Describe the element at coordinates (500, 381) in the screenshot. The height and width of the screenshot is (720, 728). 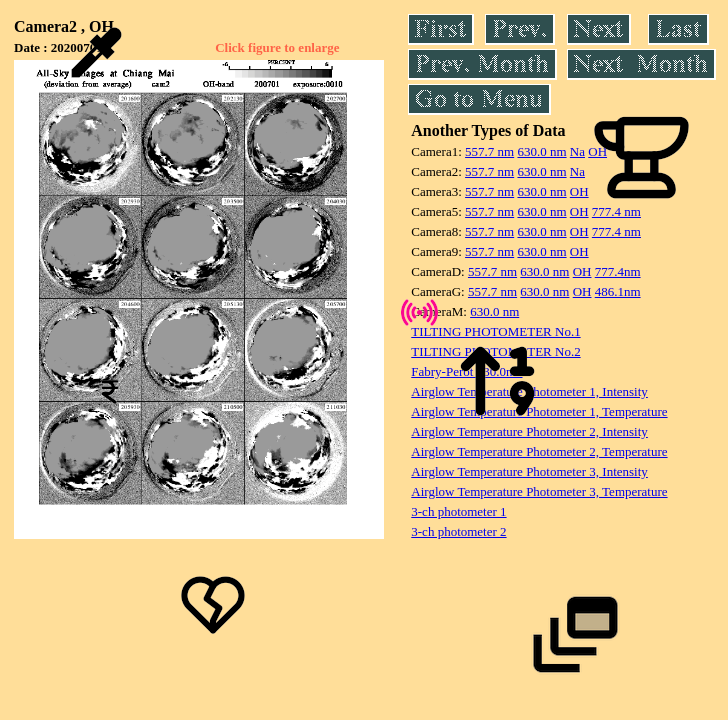
I see `sort numbers in ascending order` at that location.